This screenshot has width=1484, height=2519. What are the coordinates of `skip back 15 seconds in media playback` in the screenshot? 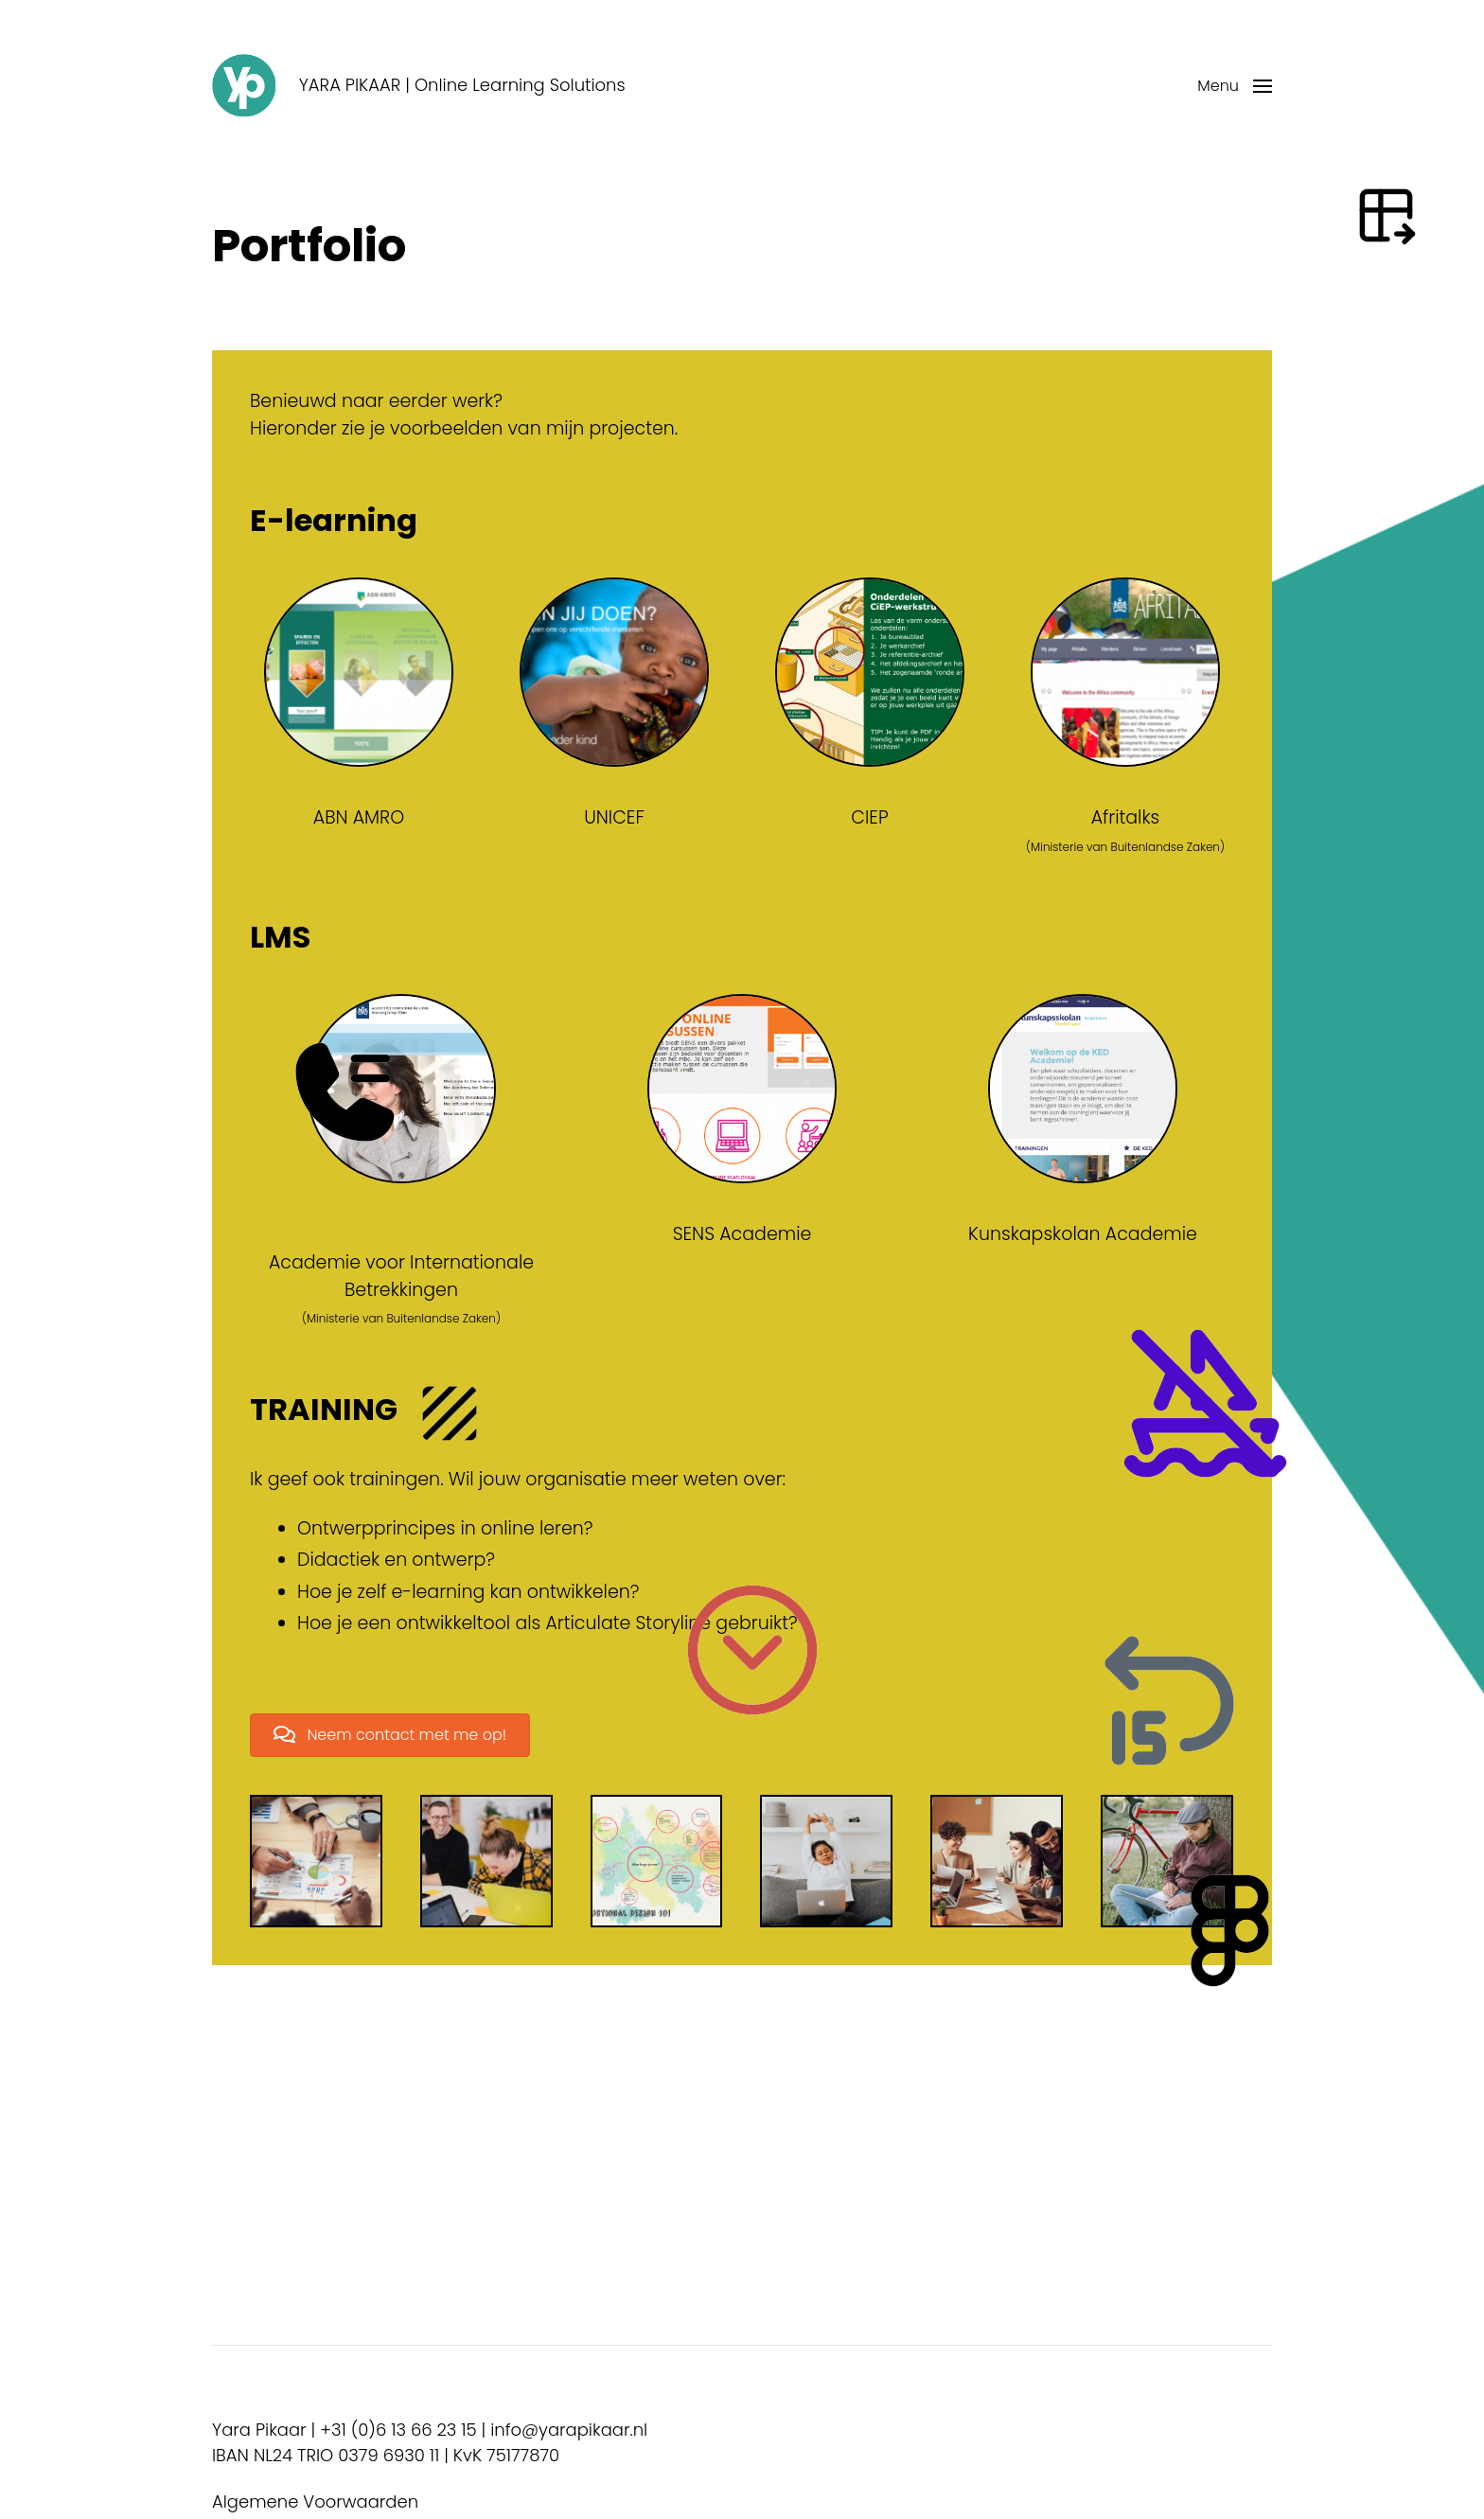 It's located at (1166, 1704).